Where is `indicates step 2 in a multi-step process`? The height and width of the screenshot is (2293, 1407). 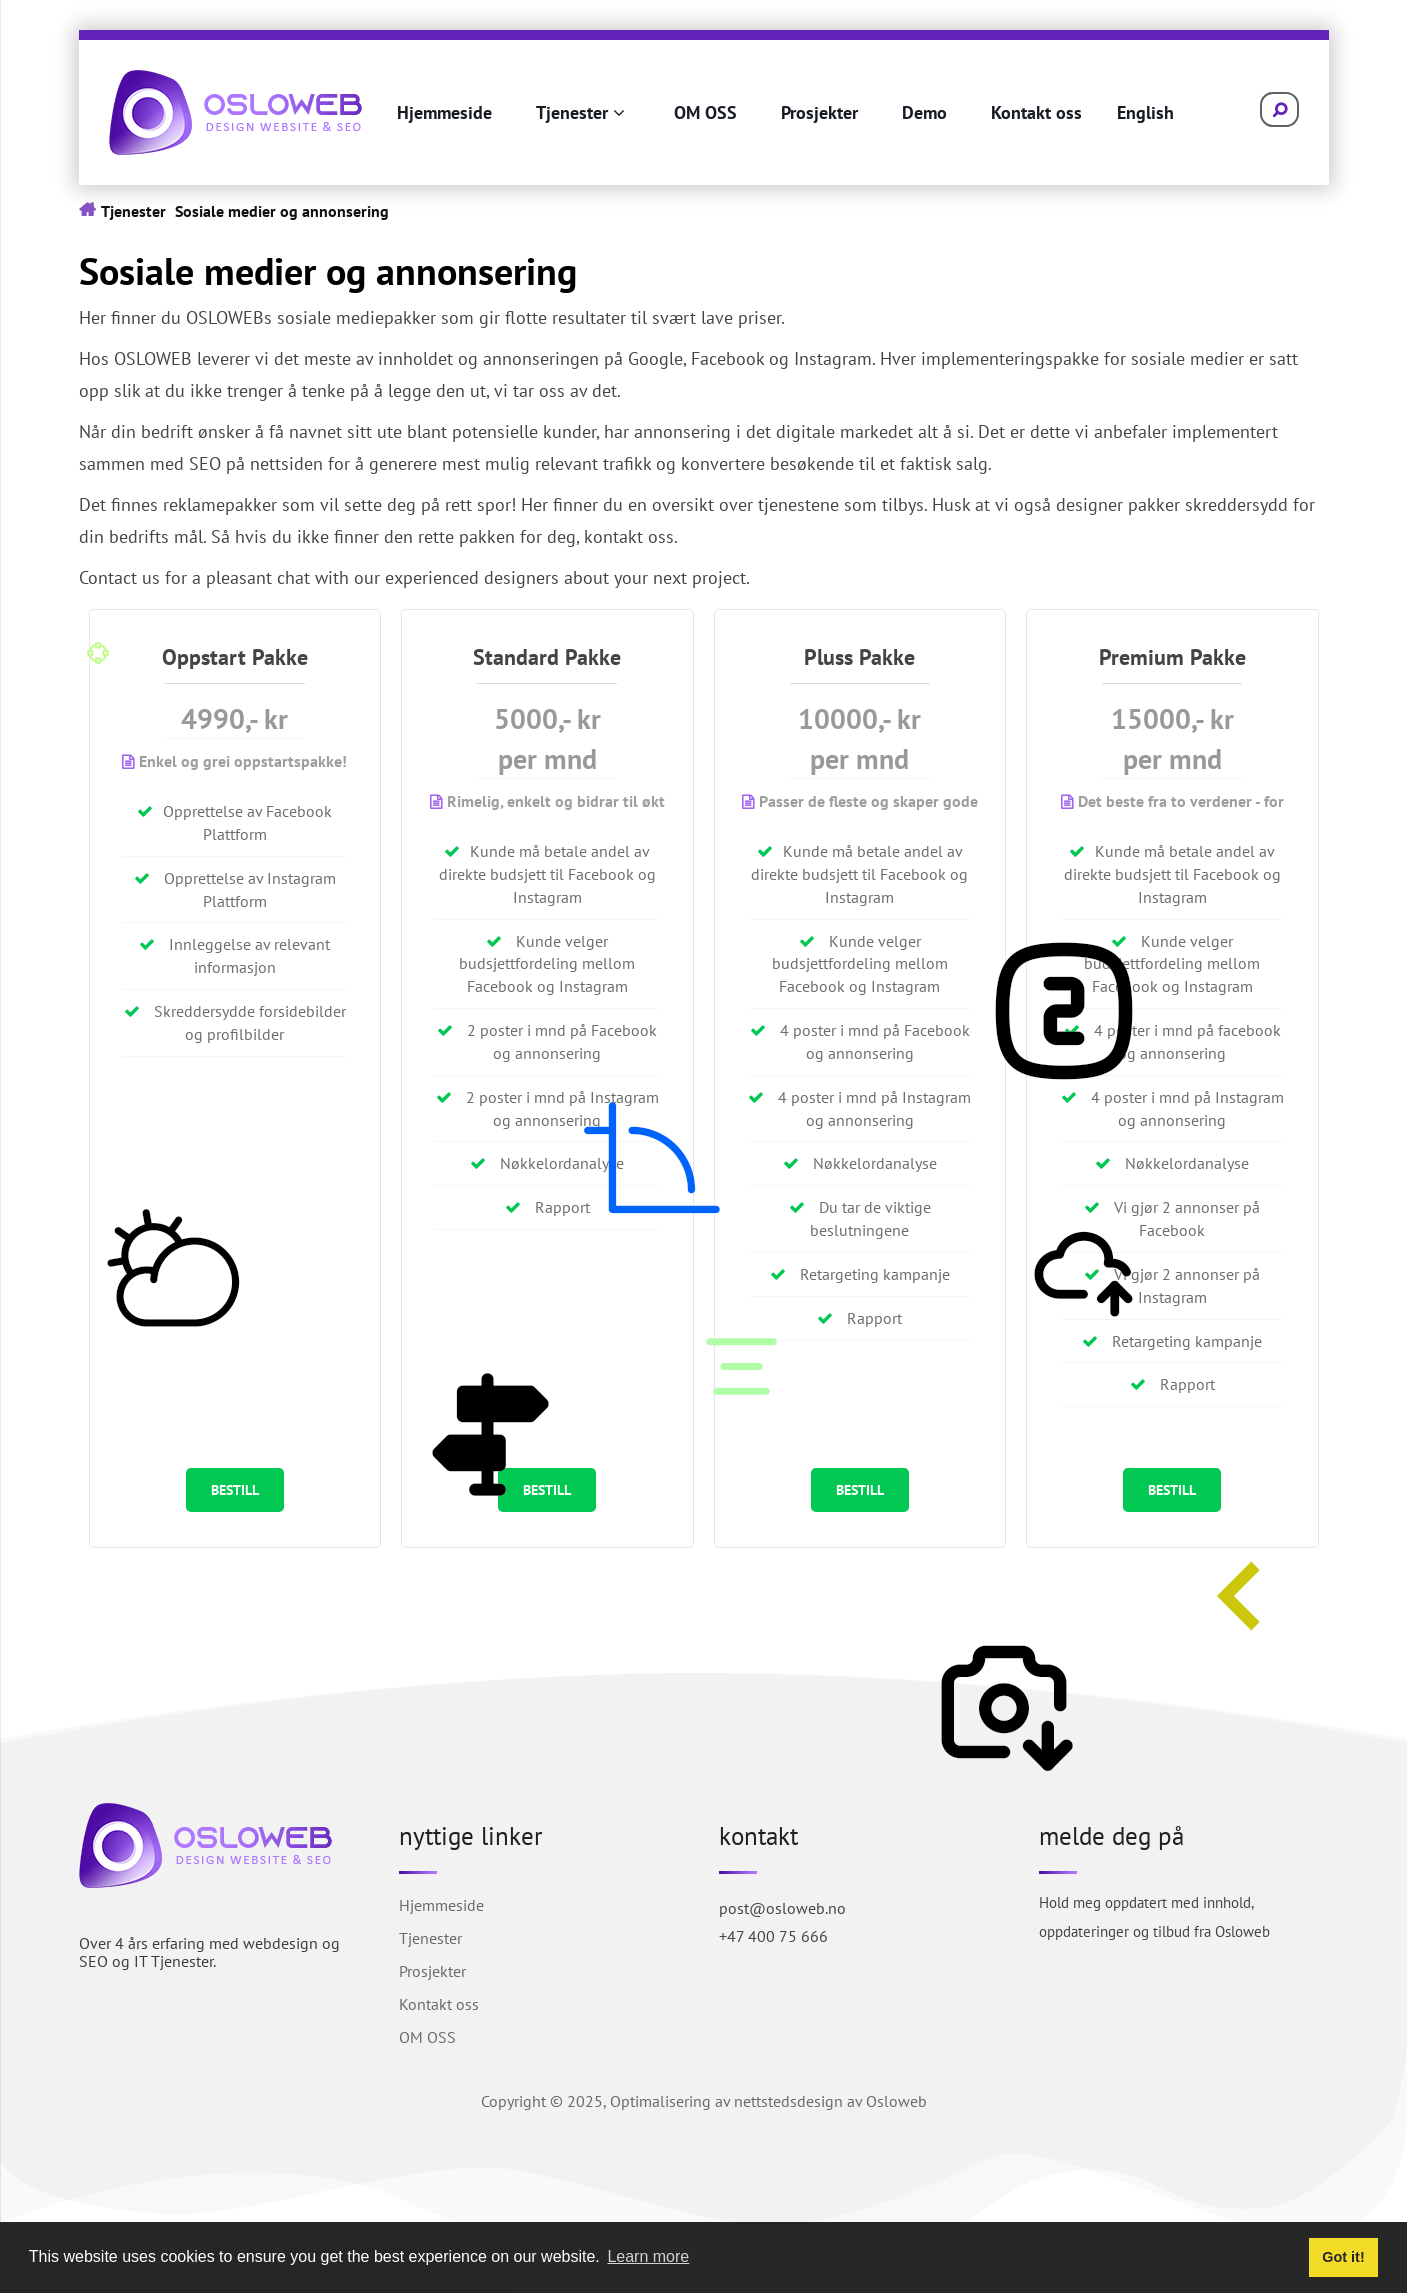
indicates step 2 in a multi-step process is located at coordinates (1064, 1011).